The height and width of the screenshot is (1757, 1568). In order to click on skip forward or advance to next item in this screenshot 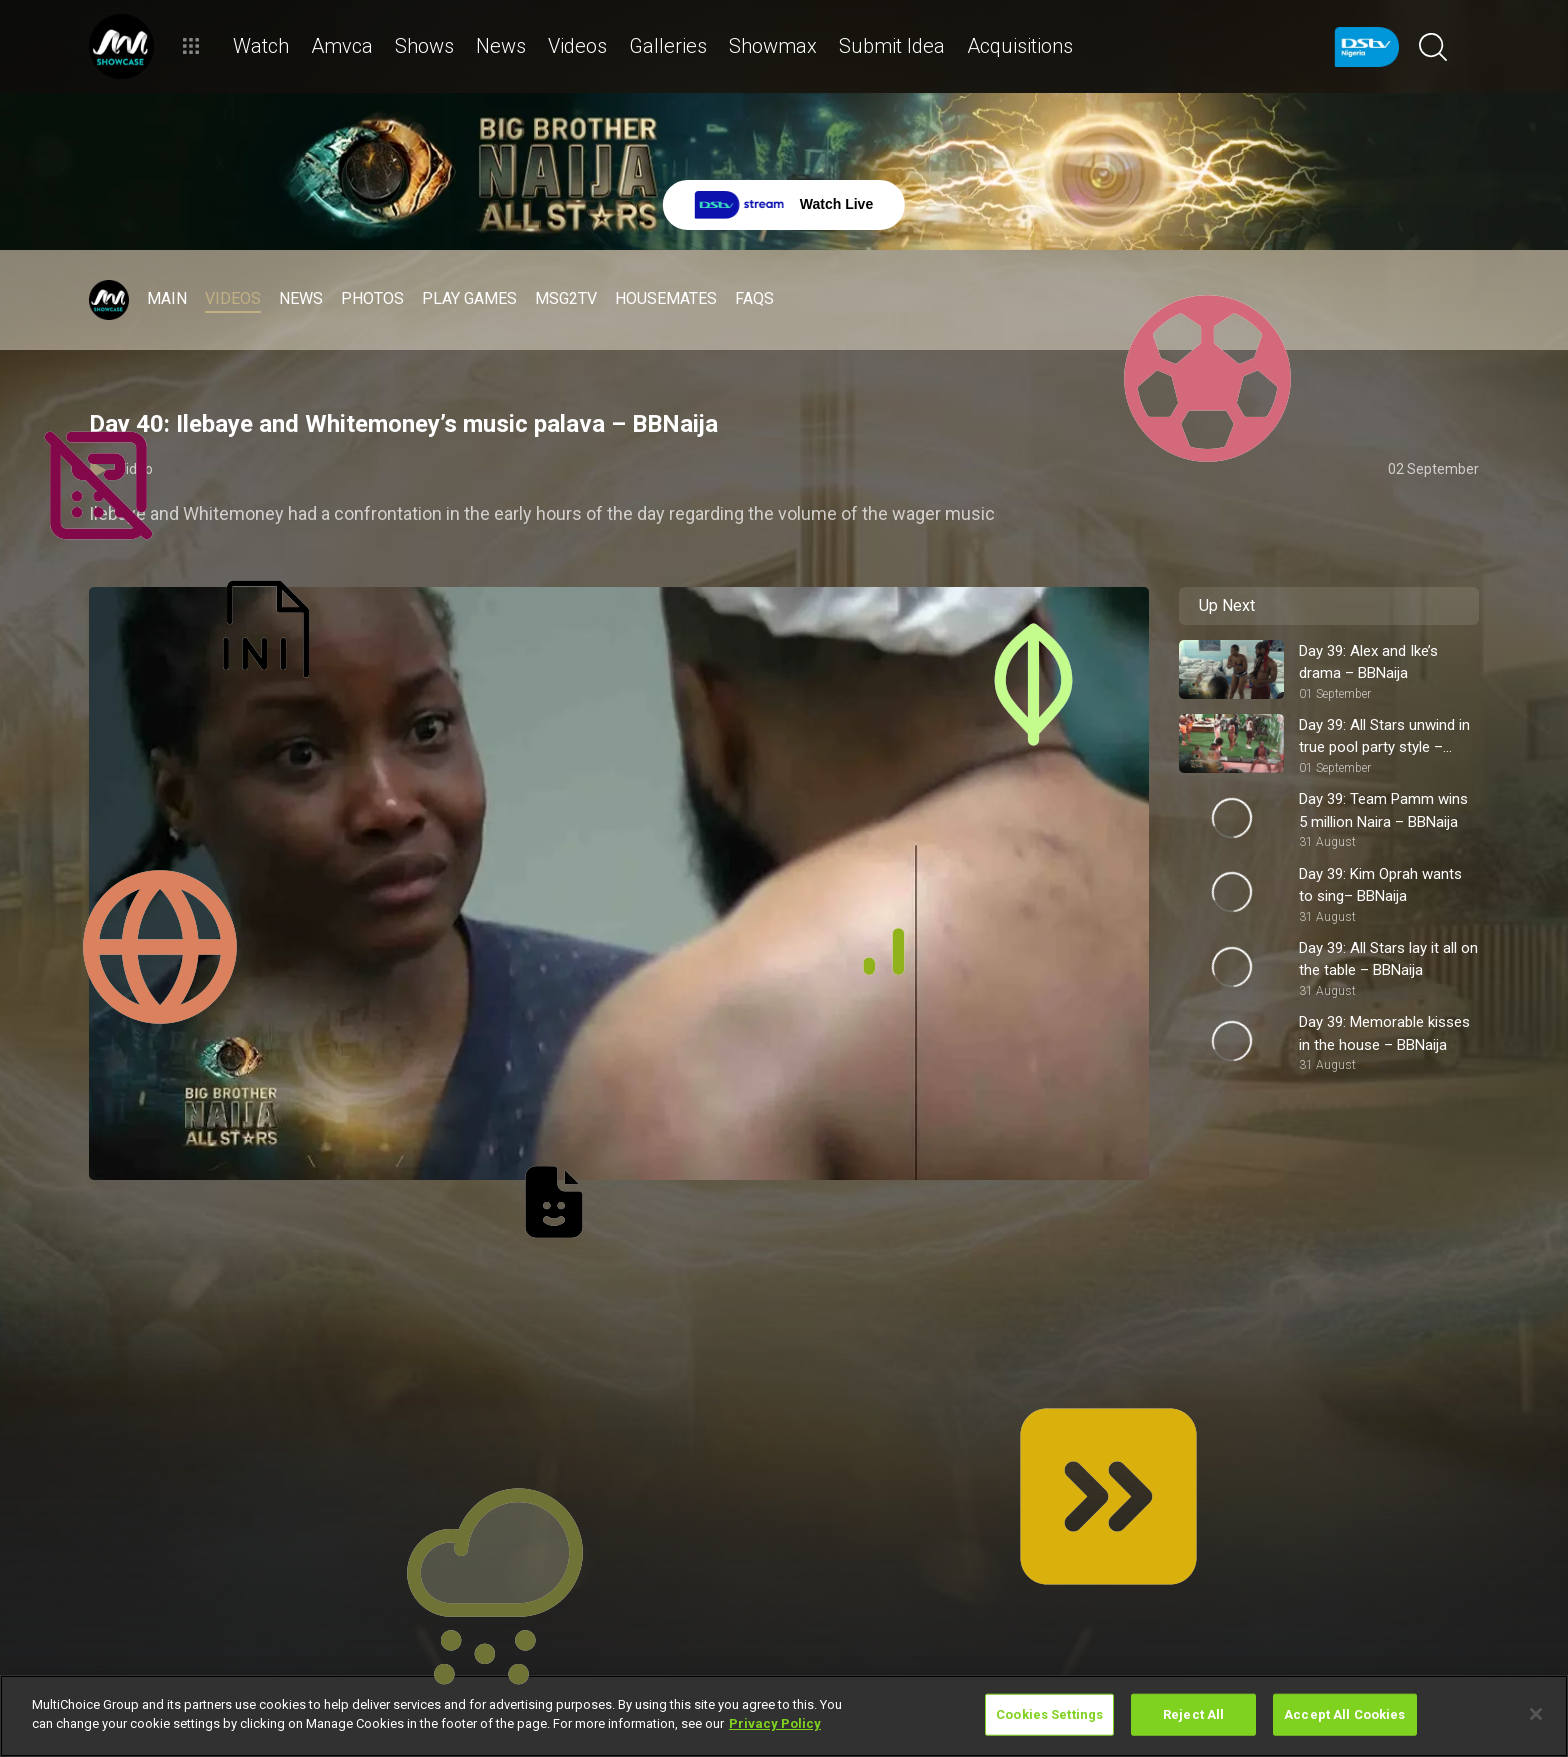, I will do `click(1108, 1496)`.